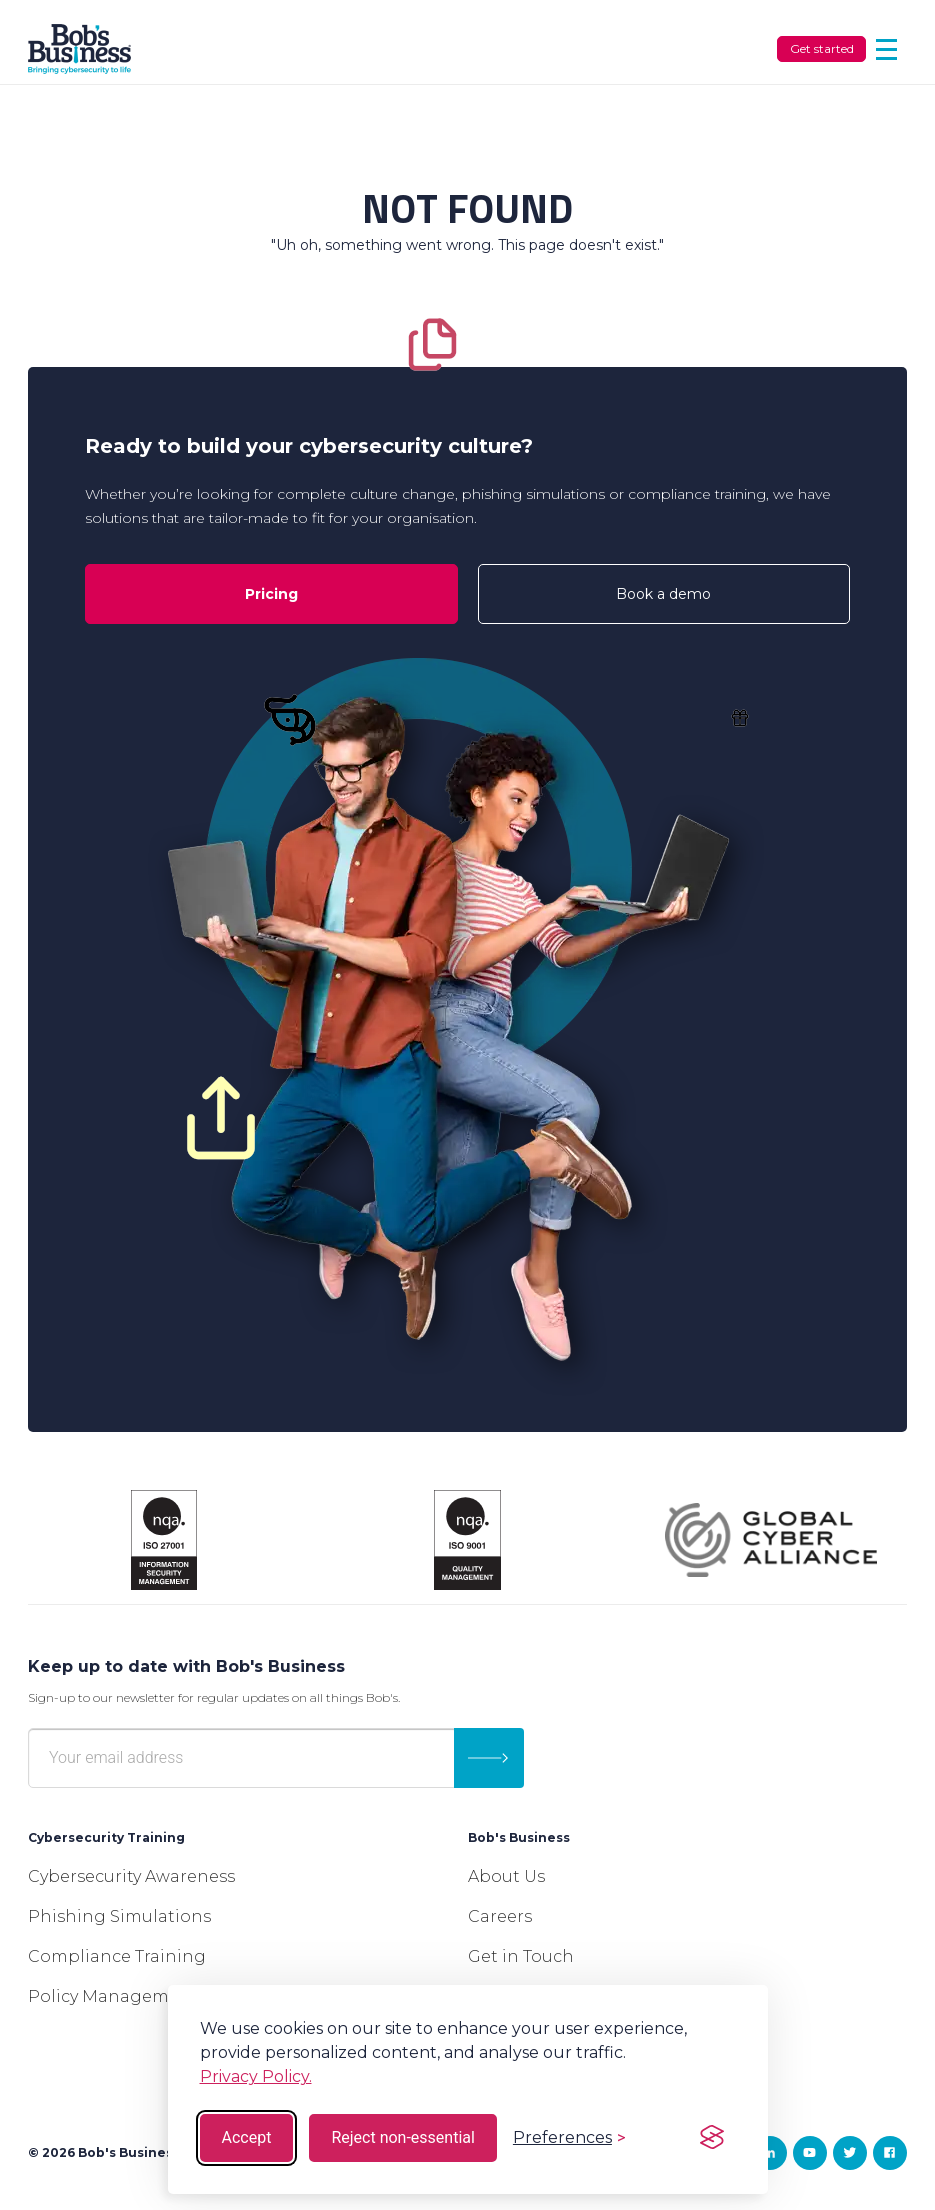 The image size is (935, 2210). What do you see at coordinates (221, 1118) in the screenshot?
I see `share content to another app or platform` at bounding box center [221, 1118].